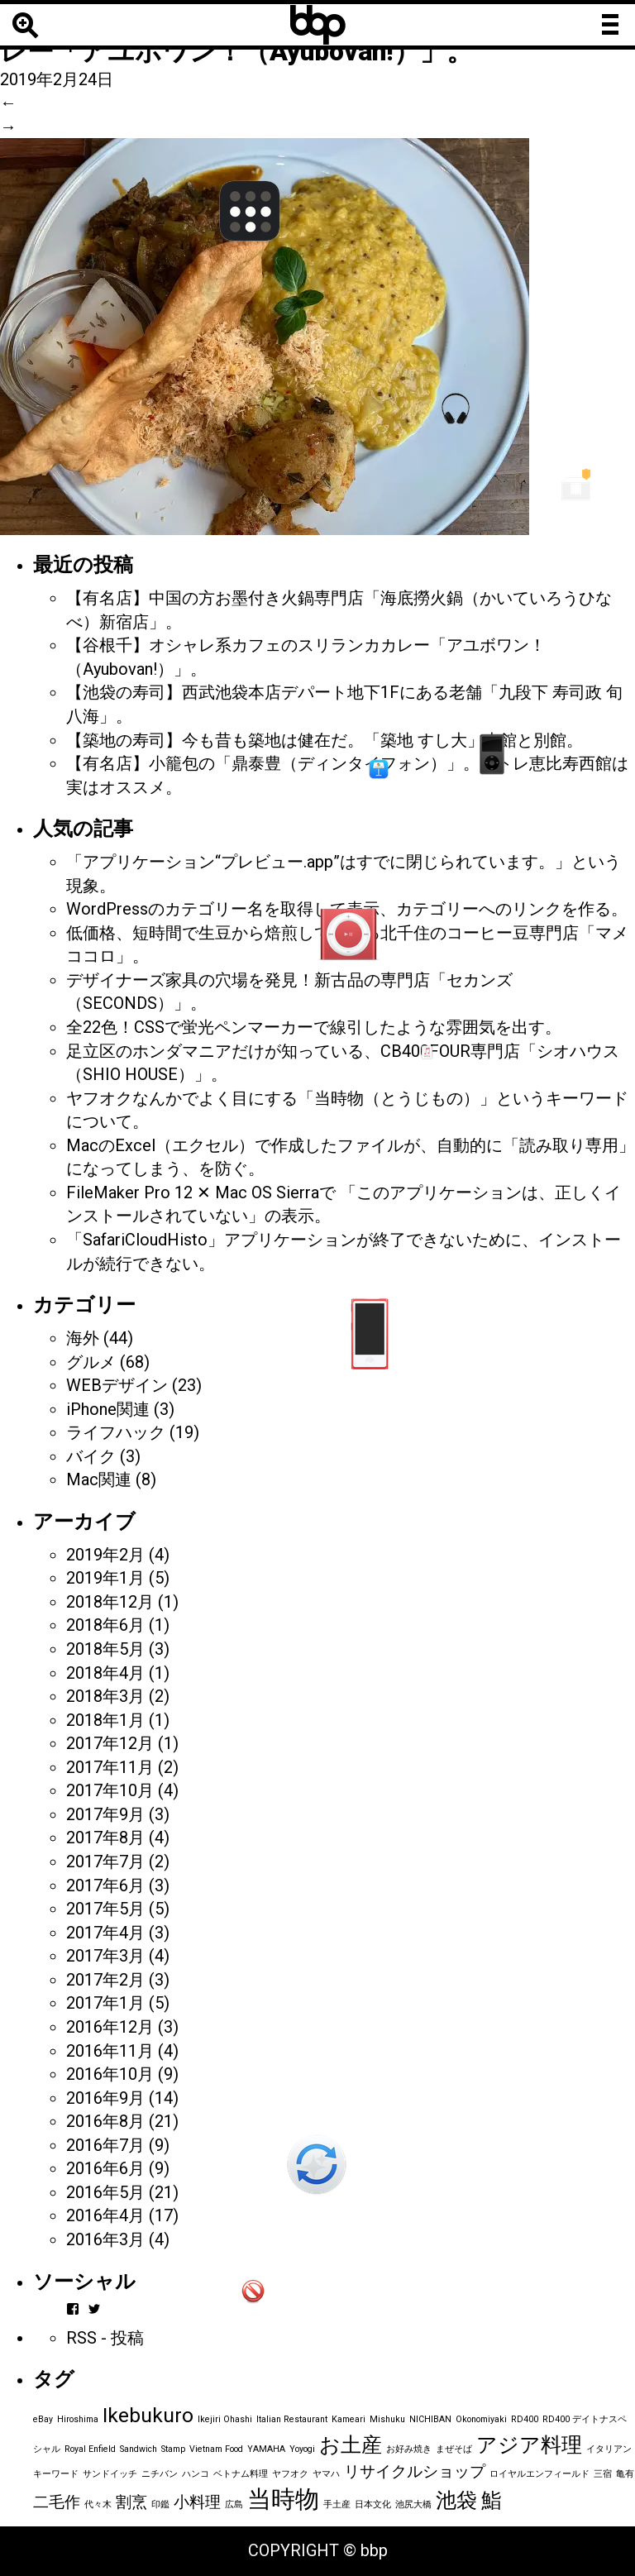  What do you see at coordinates (317, 2164) in the screenshot?
I see `check for application updates` at bounding box center [317, 2164].